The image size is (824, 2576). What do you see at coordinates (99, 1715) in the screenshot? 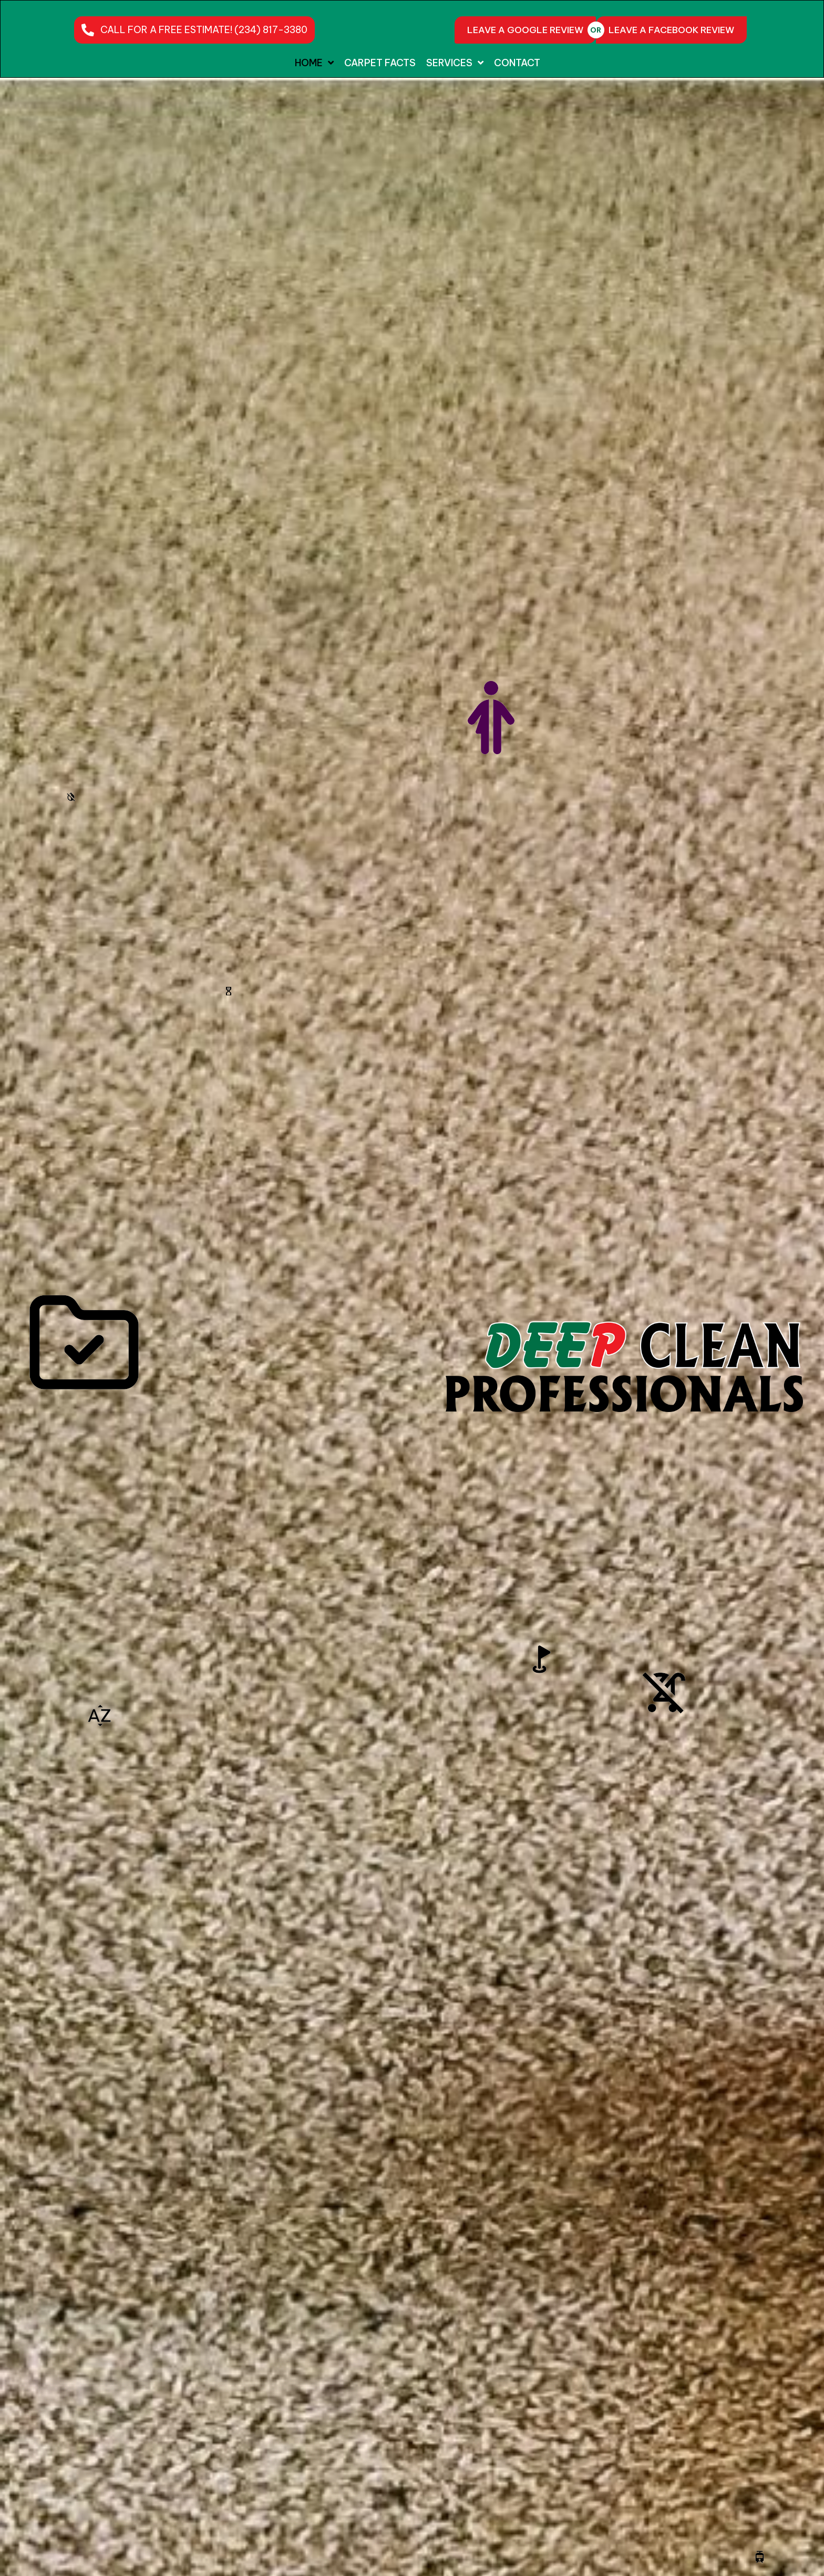
I see `sort items alphabetically` at bounding box center [99, 1715].